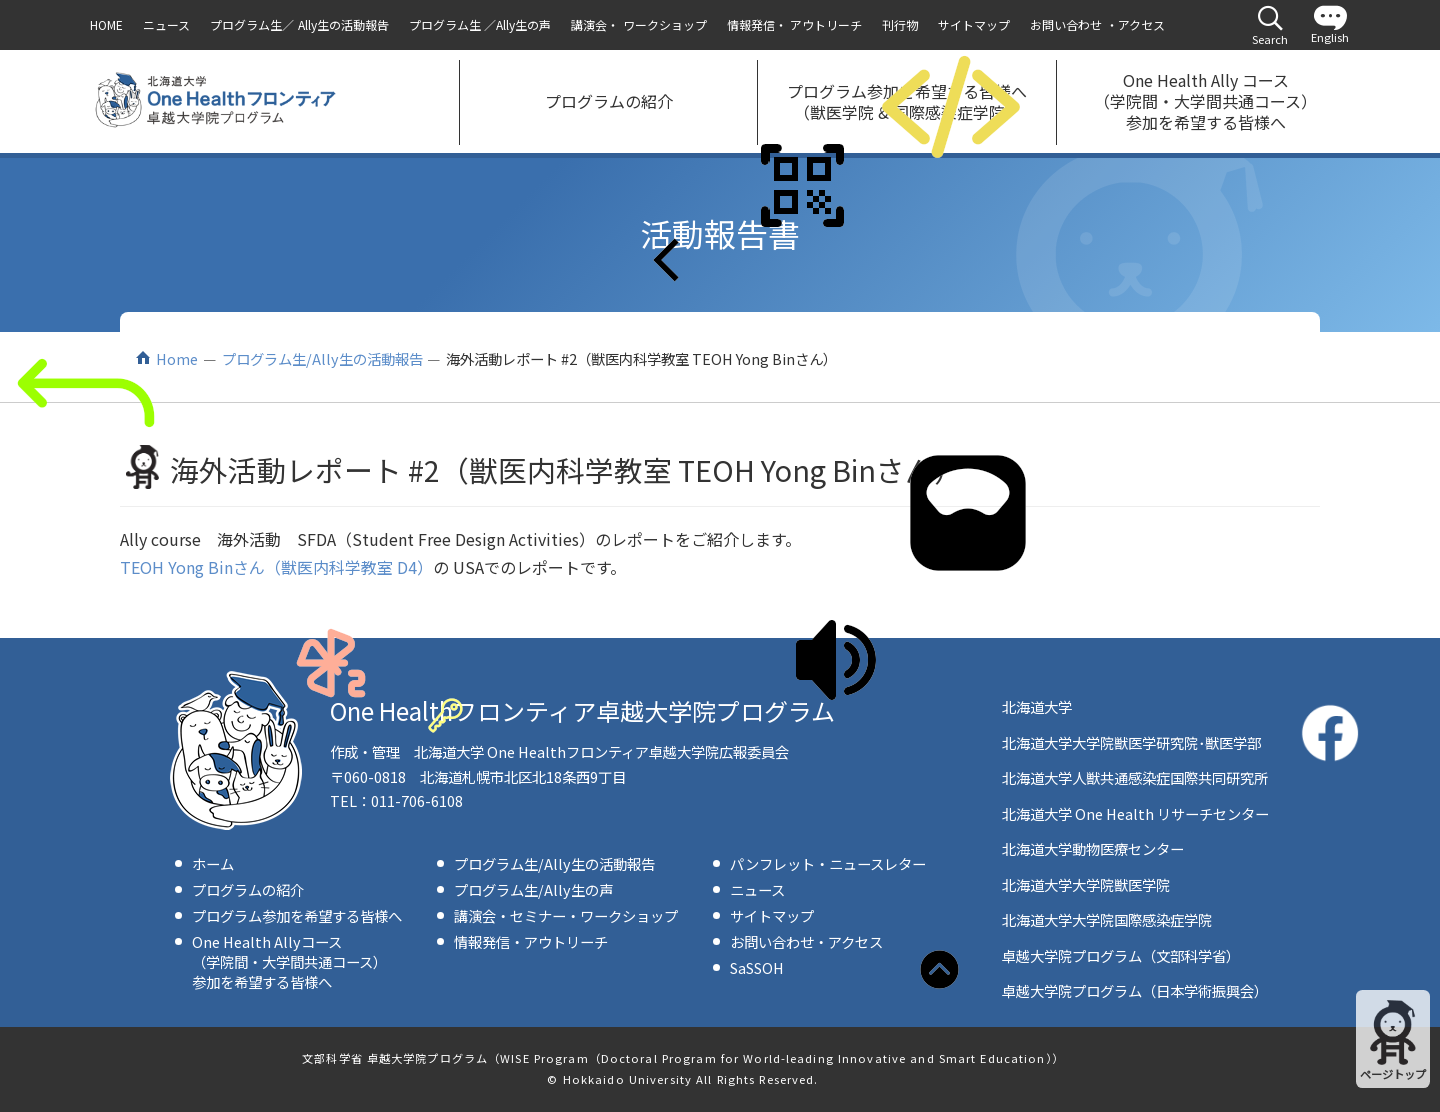 The height and width of the screenshot is (1112, 1440). What do you see at coordinates (445, 715) in the screenshot?
I see `access security or password settings` at bounding box center [445, 715].